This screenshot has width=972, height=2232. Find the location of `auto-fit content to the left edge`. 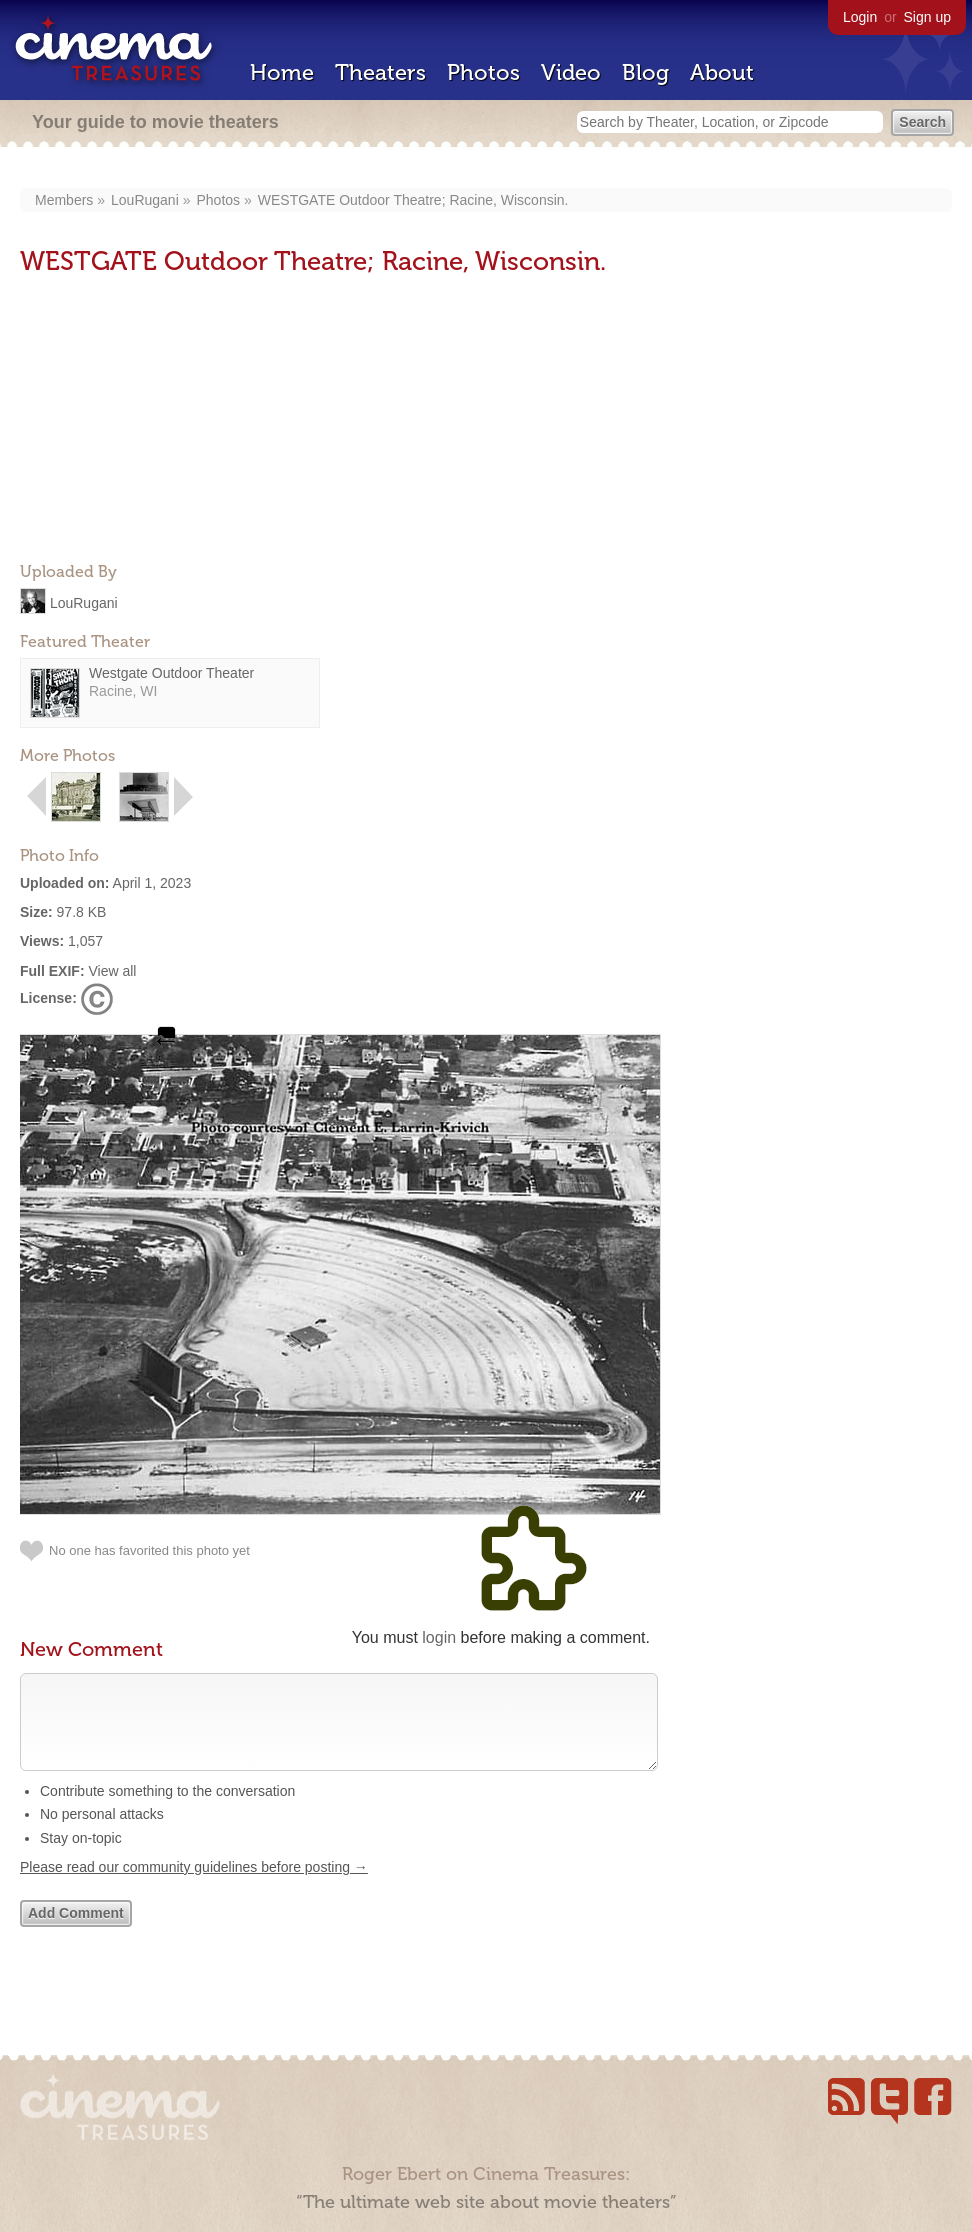

auto-fit content to the left edge is located at coordinates (166, 1035).